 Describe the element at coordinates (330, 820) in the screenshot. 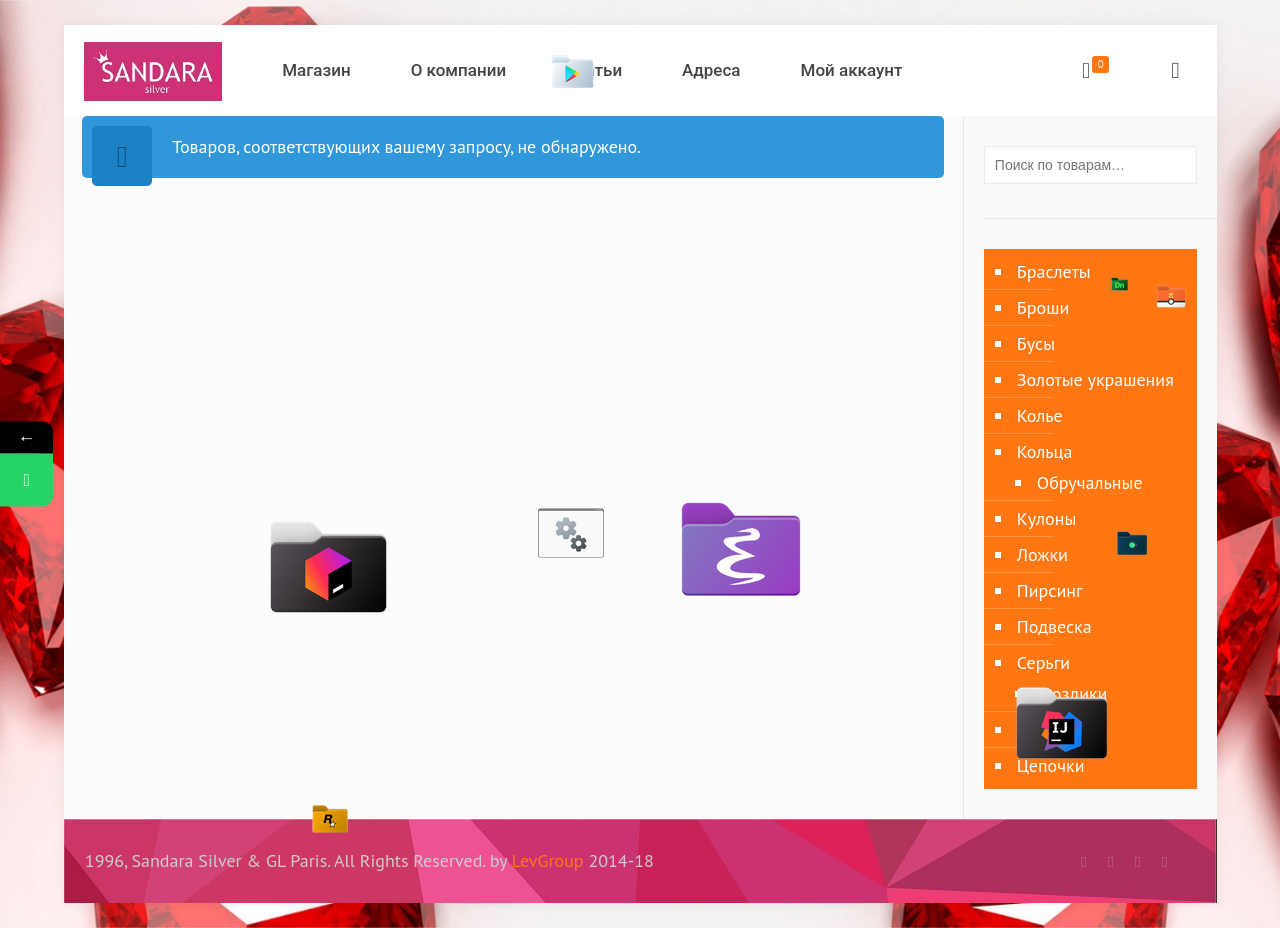

I see `folder containing Rockstar Games files or installations` at that location.